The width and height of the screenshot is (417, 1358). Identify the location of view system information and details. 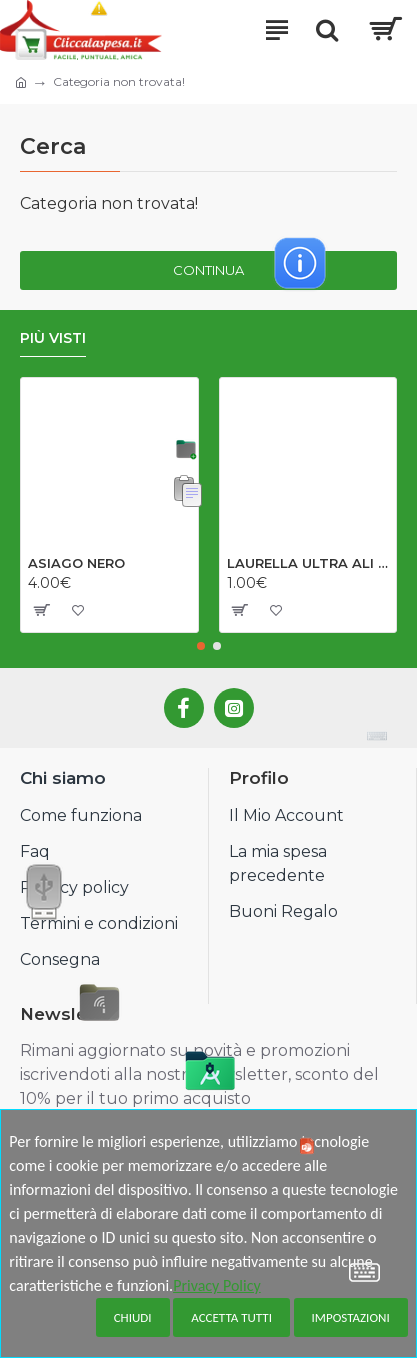
(300, 264).